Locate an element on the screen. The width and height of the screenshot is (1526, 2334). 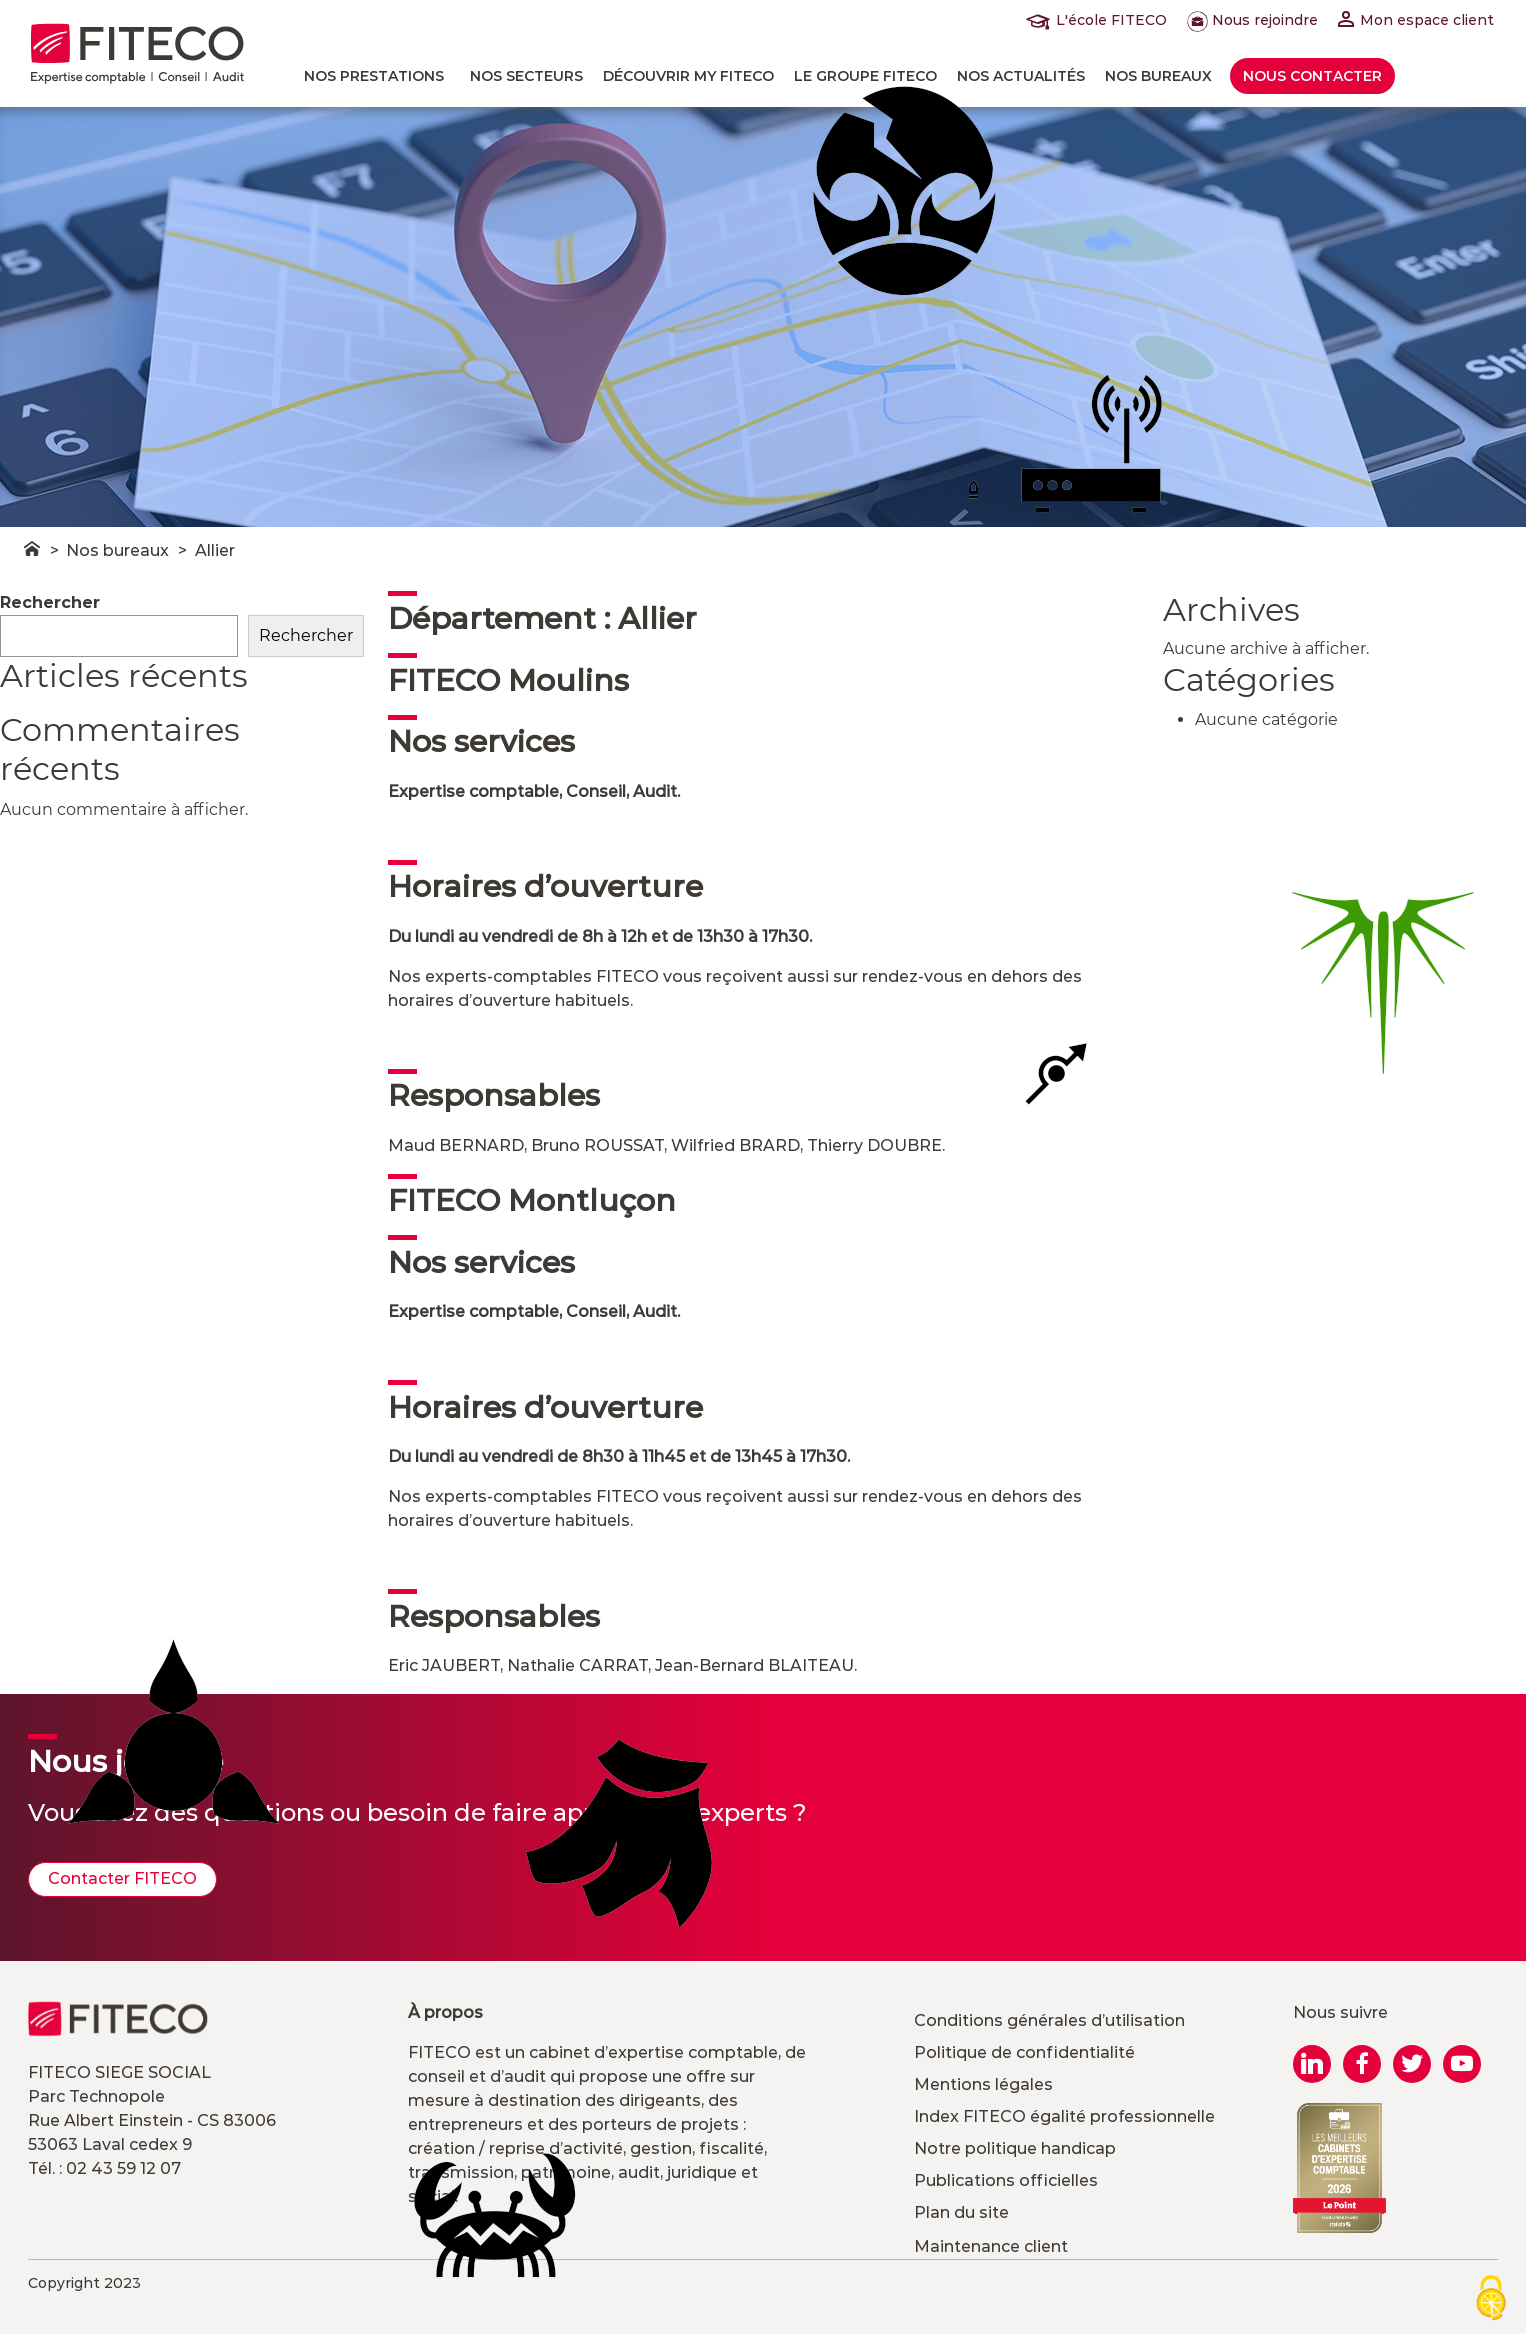
select rifle weapon in game inventory is located at coordinates (973, 489).